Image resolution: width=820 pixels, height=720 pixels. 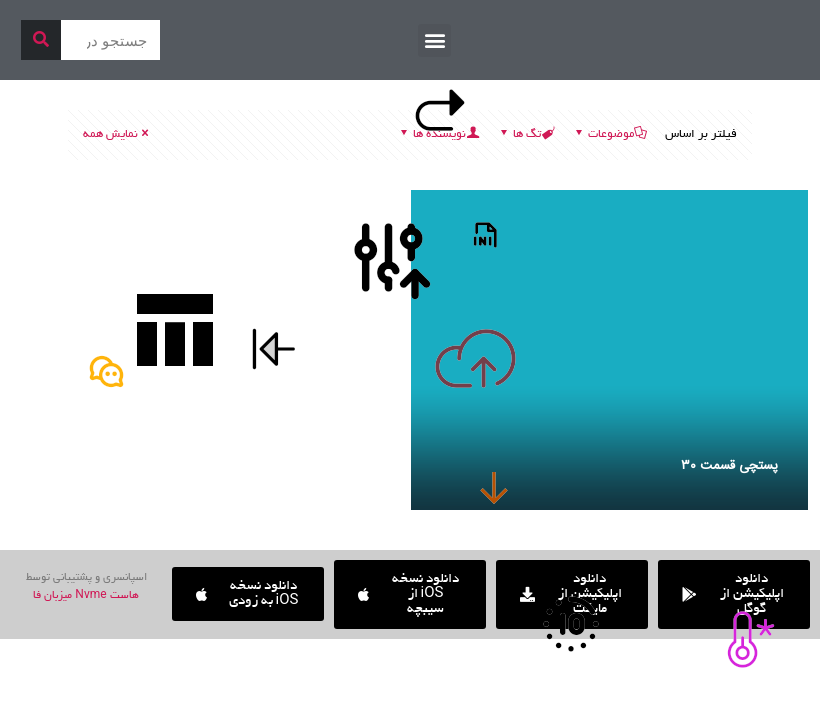 I want to click on scroll down or view more content, so click(x=494, y=488).